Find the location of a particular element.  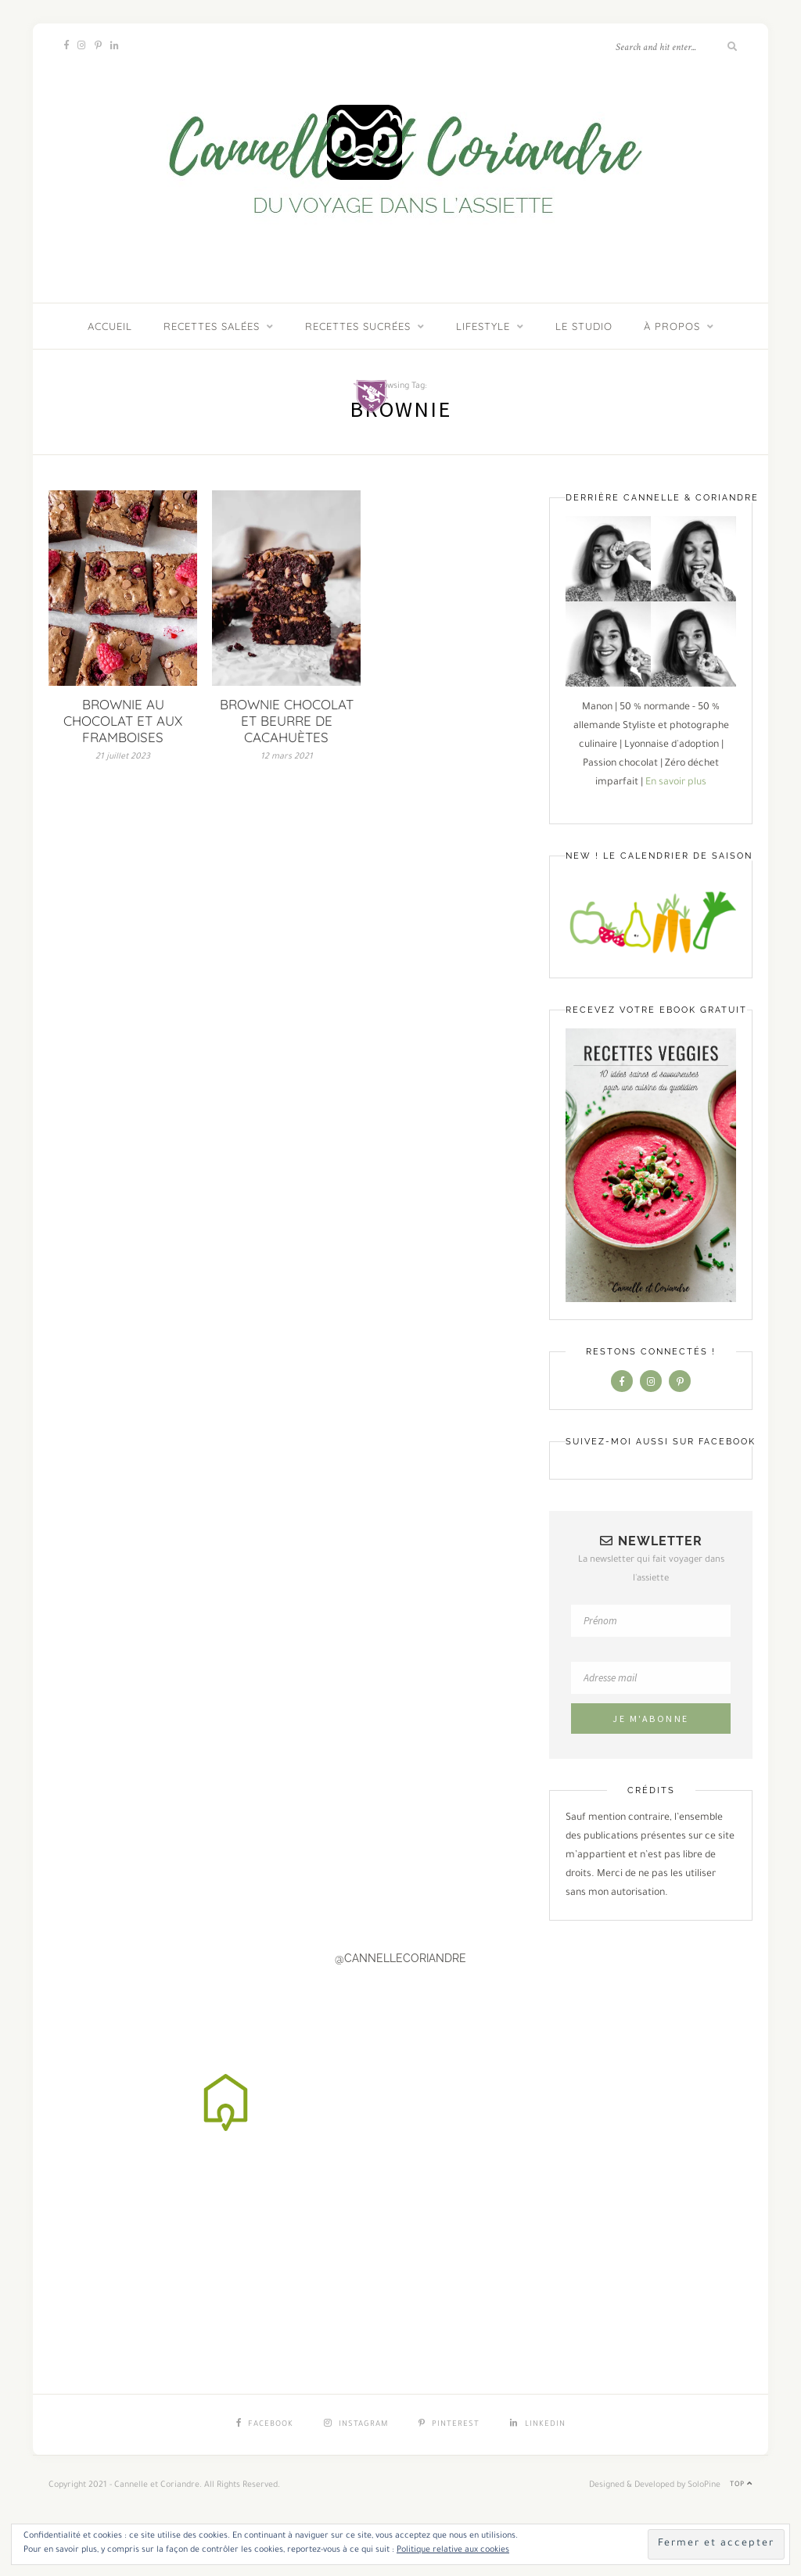

open the duolingo language learning app is located at coordinates (365, 142).